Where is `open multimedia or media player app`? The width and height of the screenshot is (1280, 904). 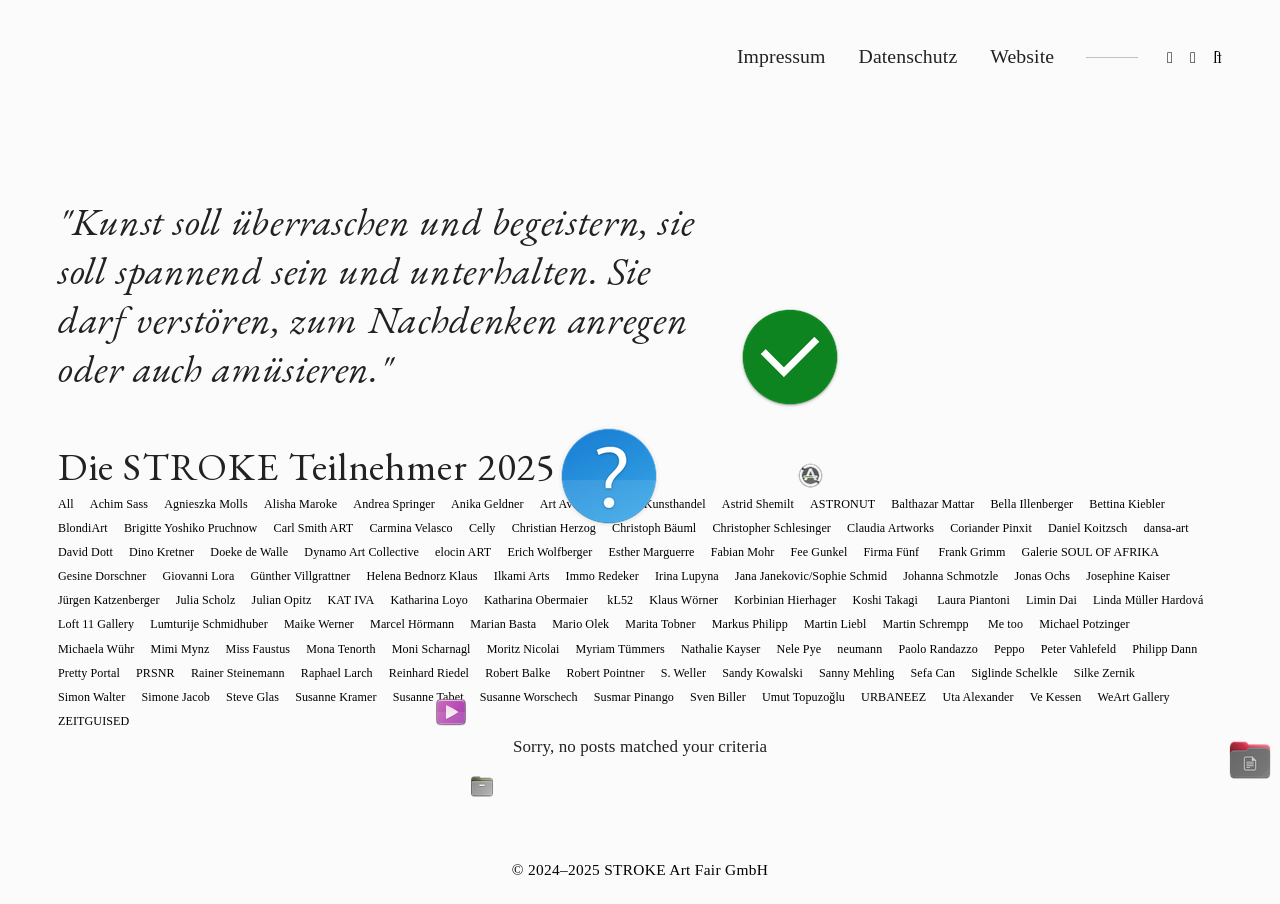 open multimedia or media player app is located at coordinates (451, 712).